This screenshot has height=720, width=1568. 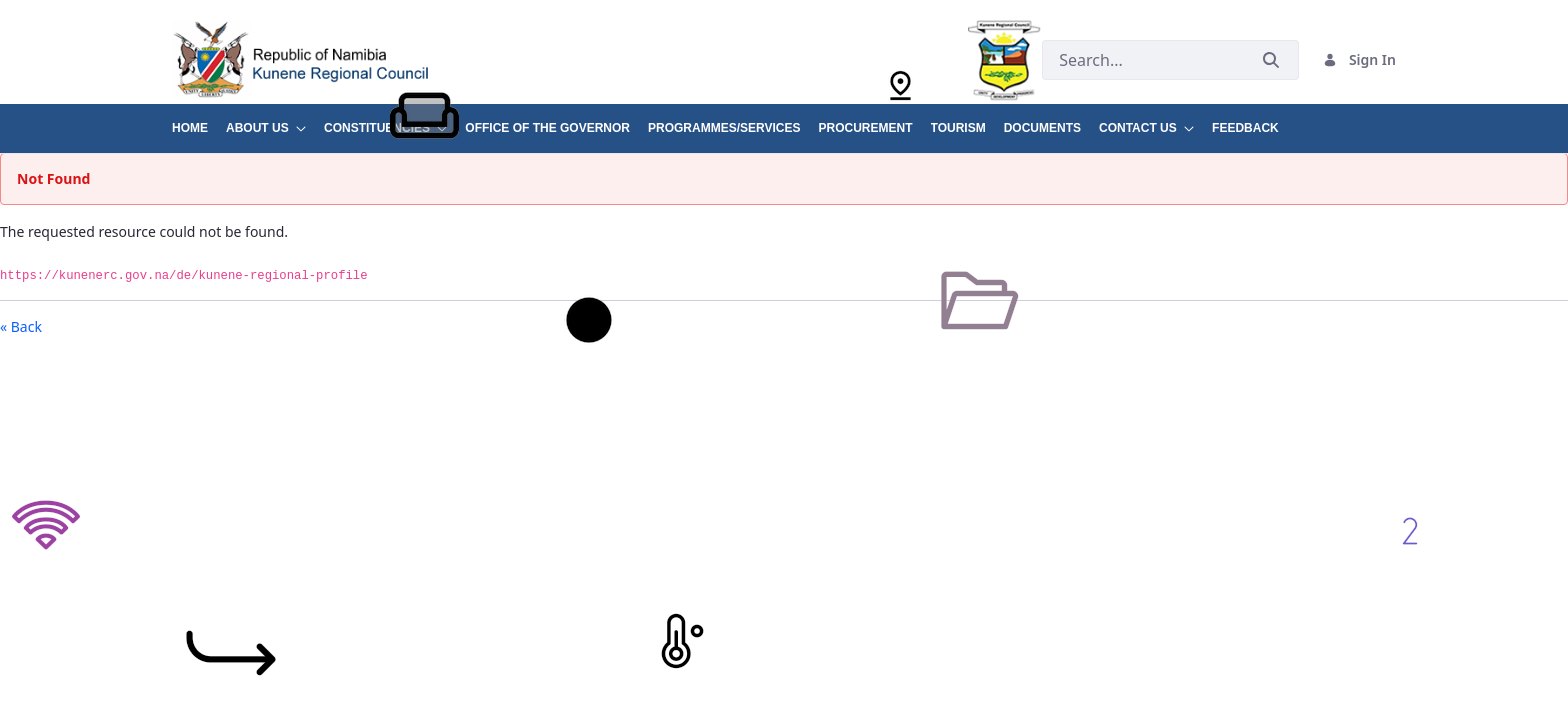 What do you see at coordinates (1410, 531) in the screenshot?
I see `indicates step two in a multi-step process` at bounding box center [1410, 531].